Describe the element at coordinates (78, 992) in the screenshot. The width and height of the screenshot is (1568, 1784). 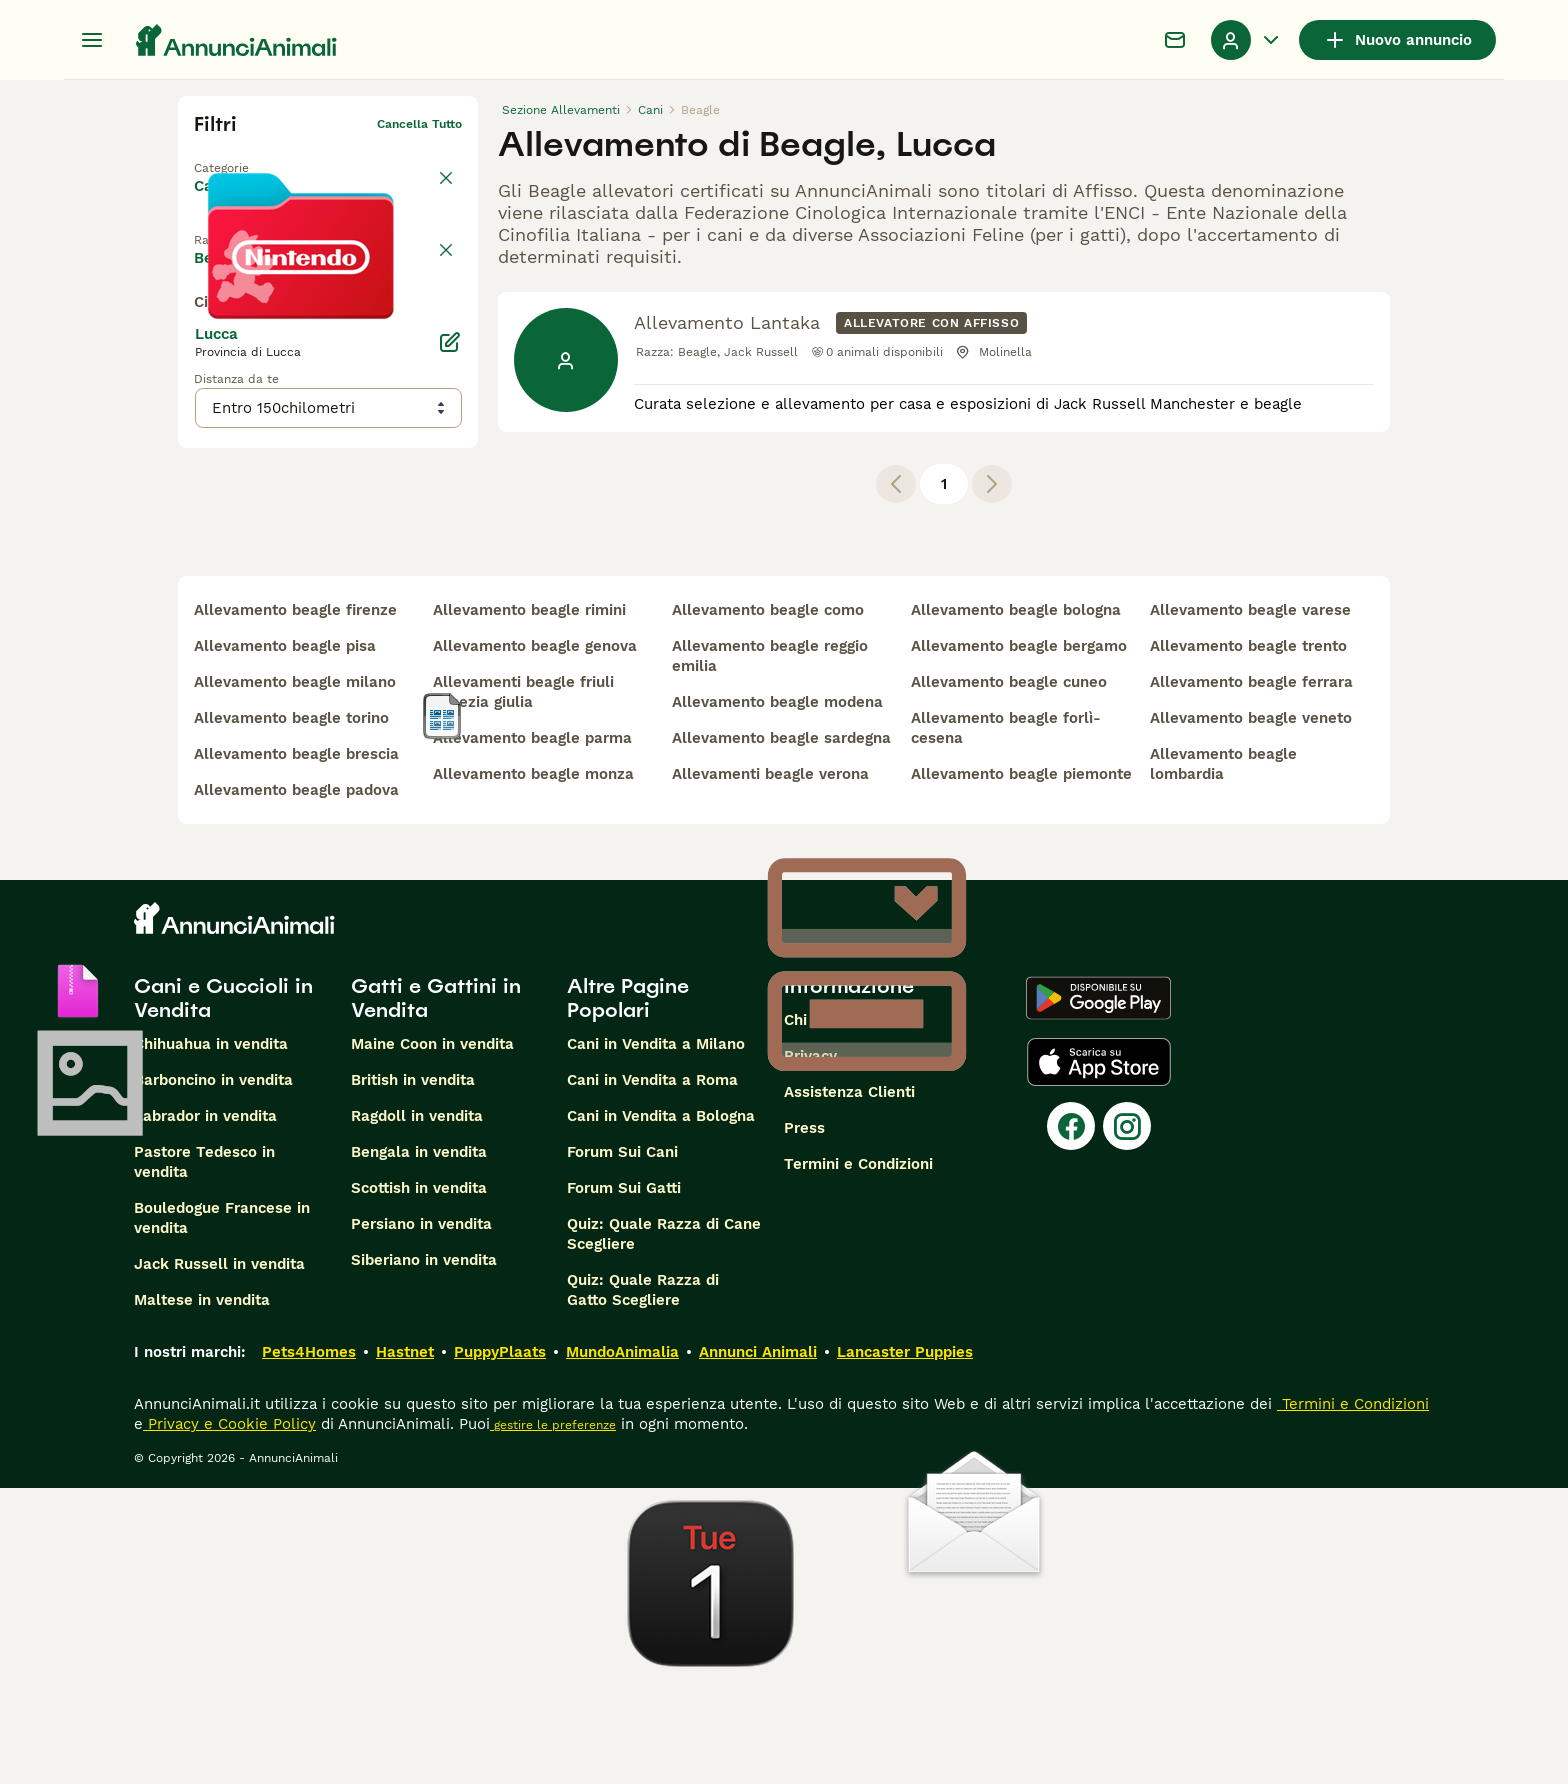
I see `open a compressed RAR archive file` at that location.